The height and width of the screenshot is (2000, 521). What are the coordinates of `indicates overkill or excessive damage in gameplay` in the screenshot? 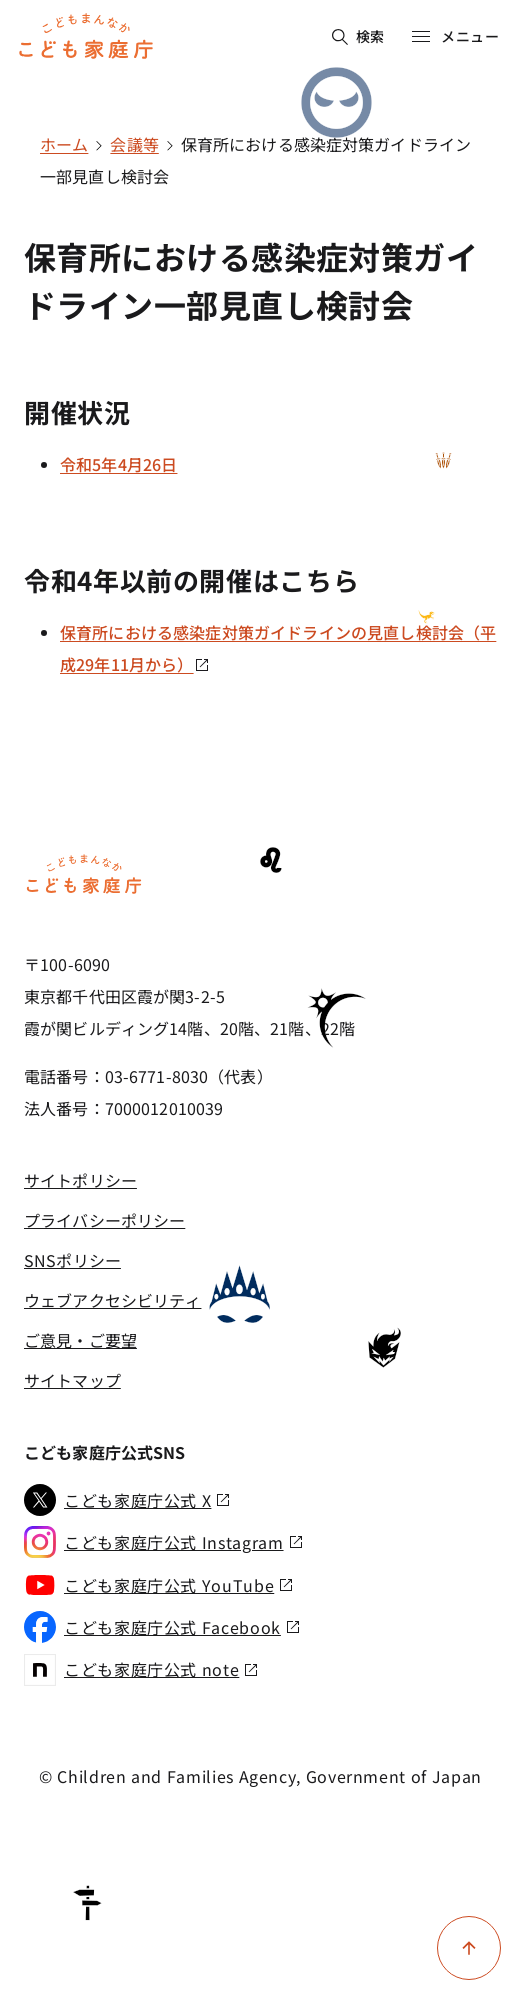 It's located at (336, 102).